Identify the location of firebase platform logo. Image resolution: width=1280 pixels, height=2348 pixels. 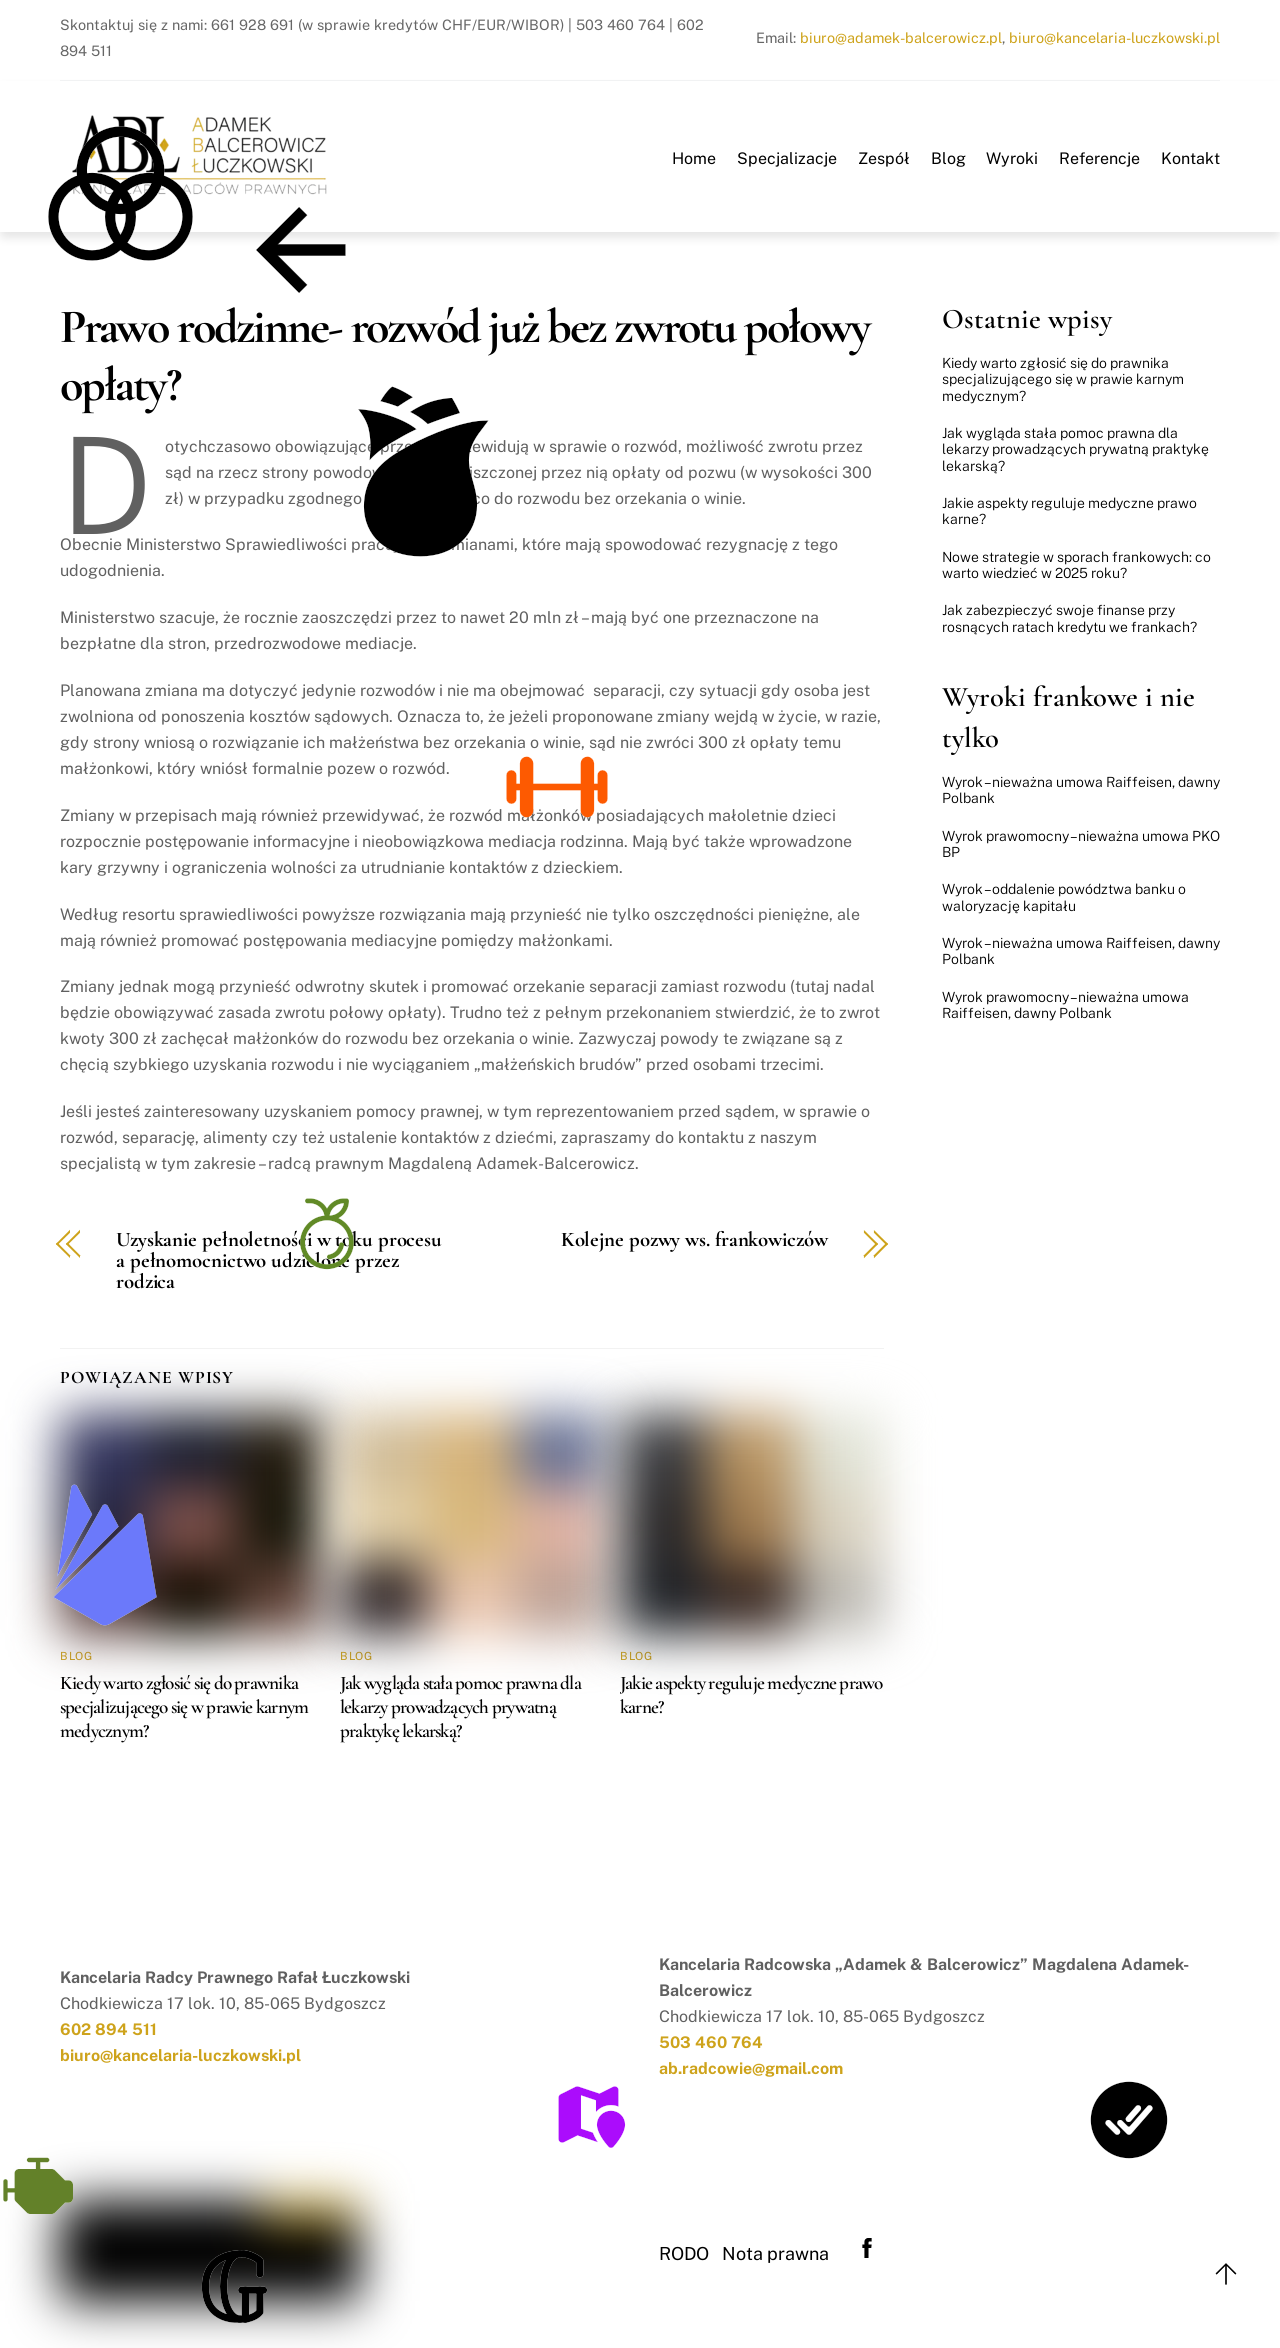
(105, 1555).